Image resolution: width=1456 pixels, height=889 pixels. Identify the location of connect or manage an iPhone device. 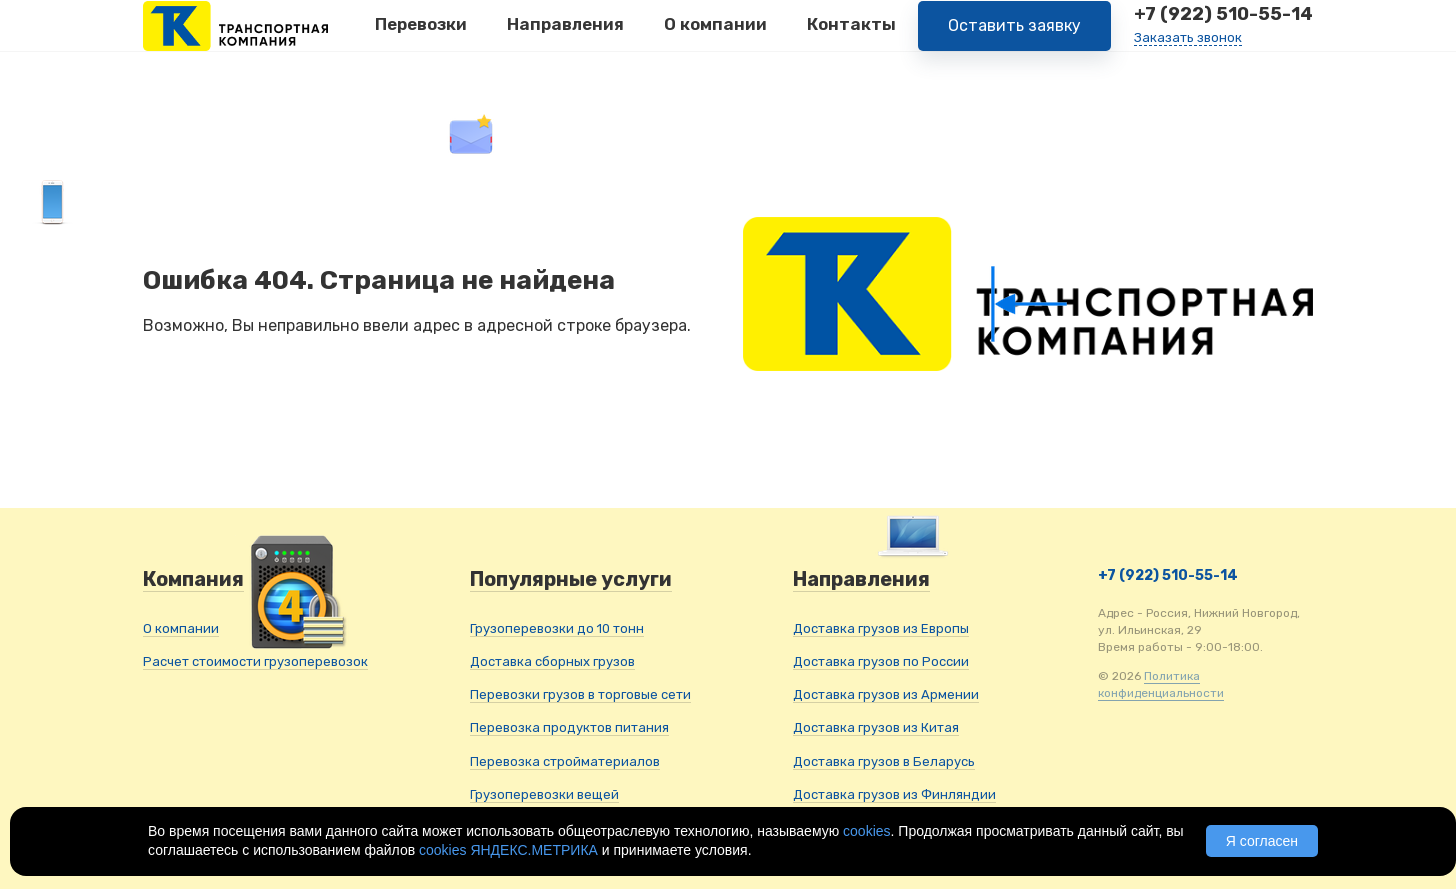
(52, 202).